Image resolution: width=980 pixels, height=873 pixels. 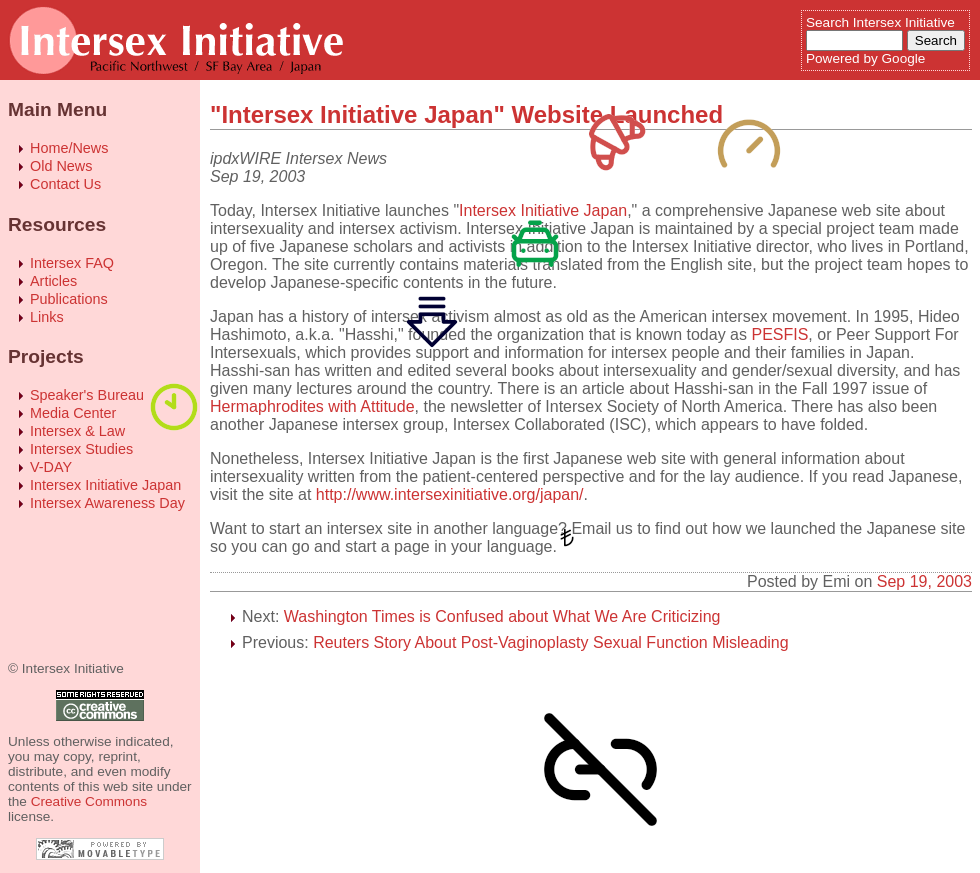 I want to click on download file or content, so click(x=432, y=320).